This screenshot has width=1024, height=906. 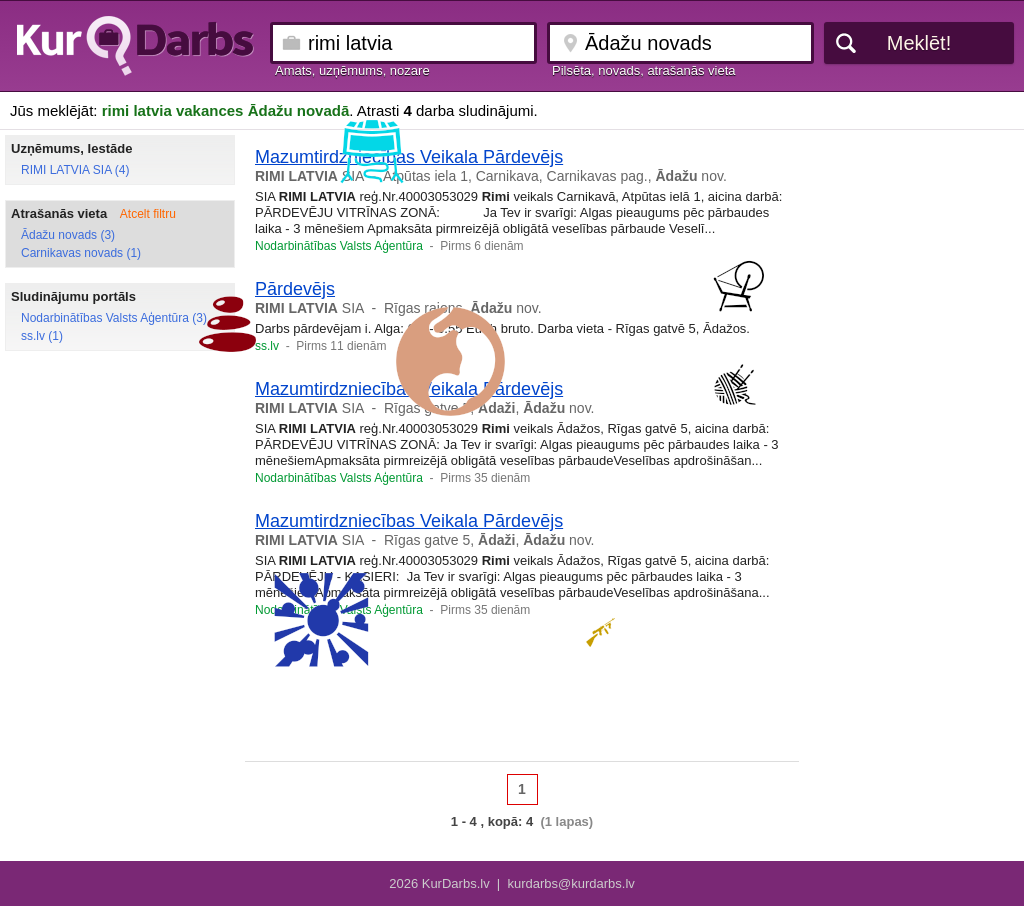 I want to click on indicates a collapse or implosion effect in gameplay, so click(x=321, y=619).